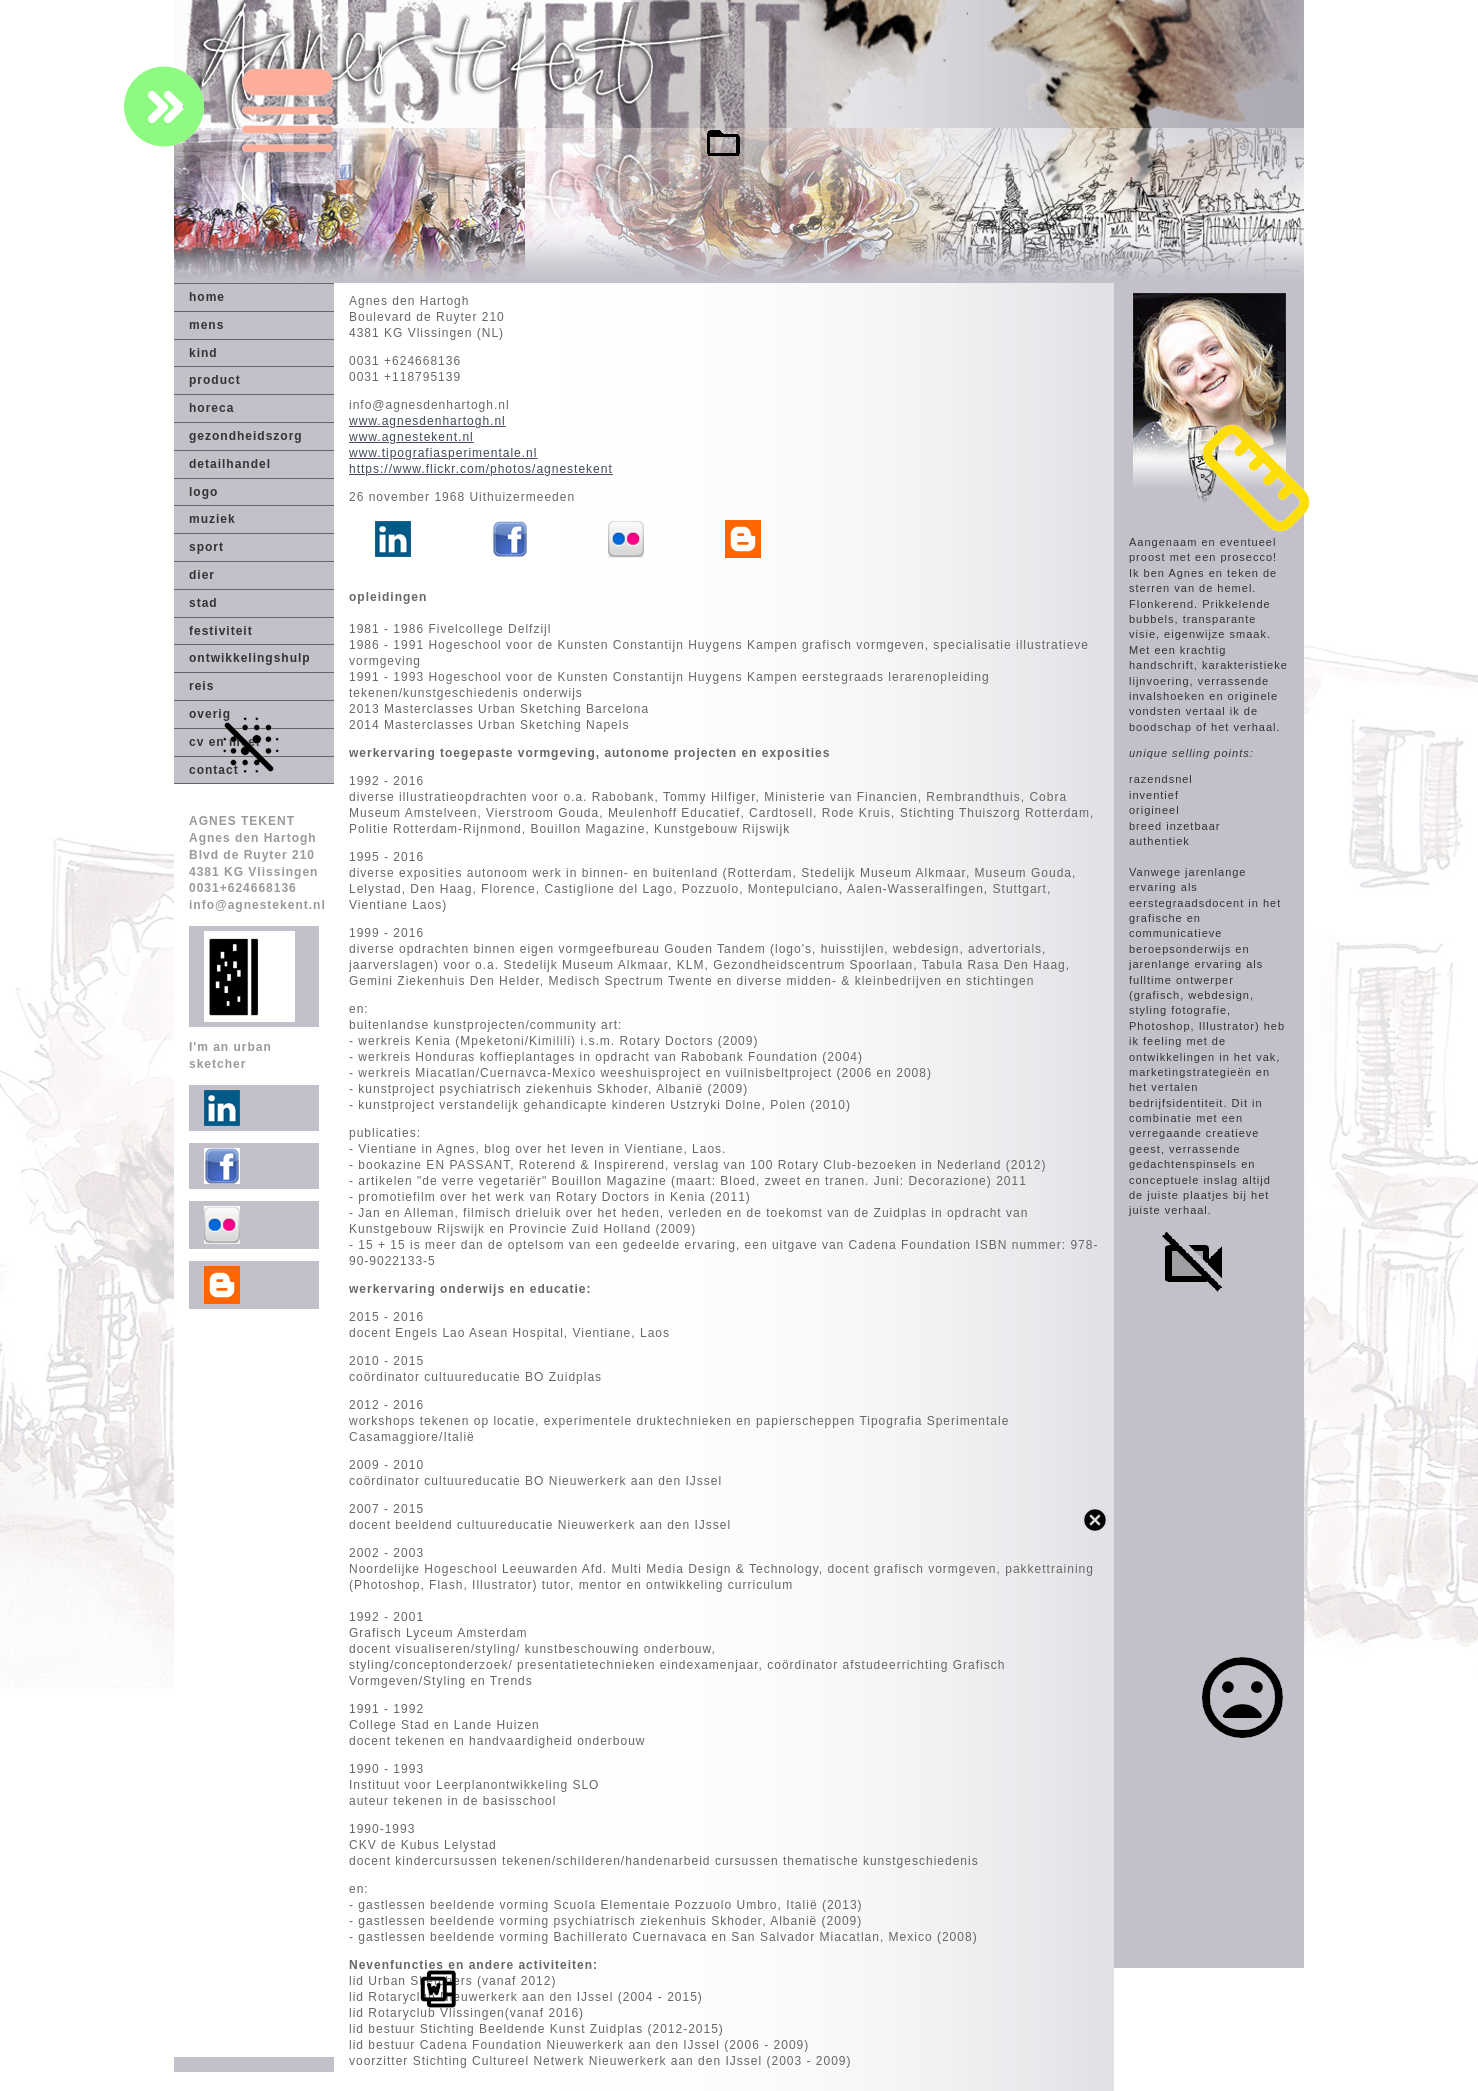 This screenshot has width=1478, height=2091. I want to click on open Microsoft Word, so click(440, 1989).